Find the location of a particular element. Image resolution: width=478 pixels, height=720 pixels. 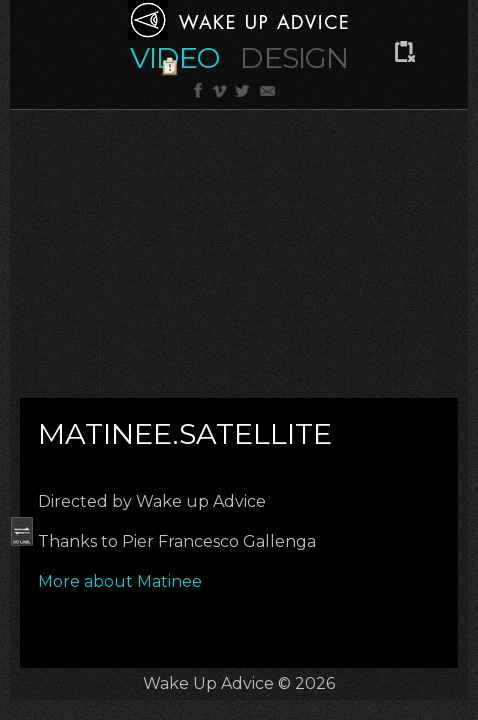

indicates an overdue or expired task is located at coordinates (404, 51).